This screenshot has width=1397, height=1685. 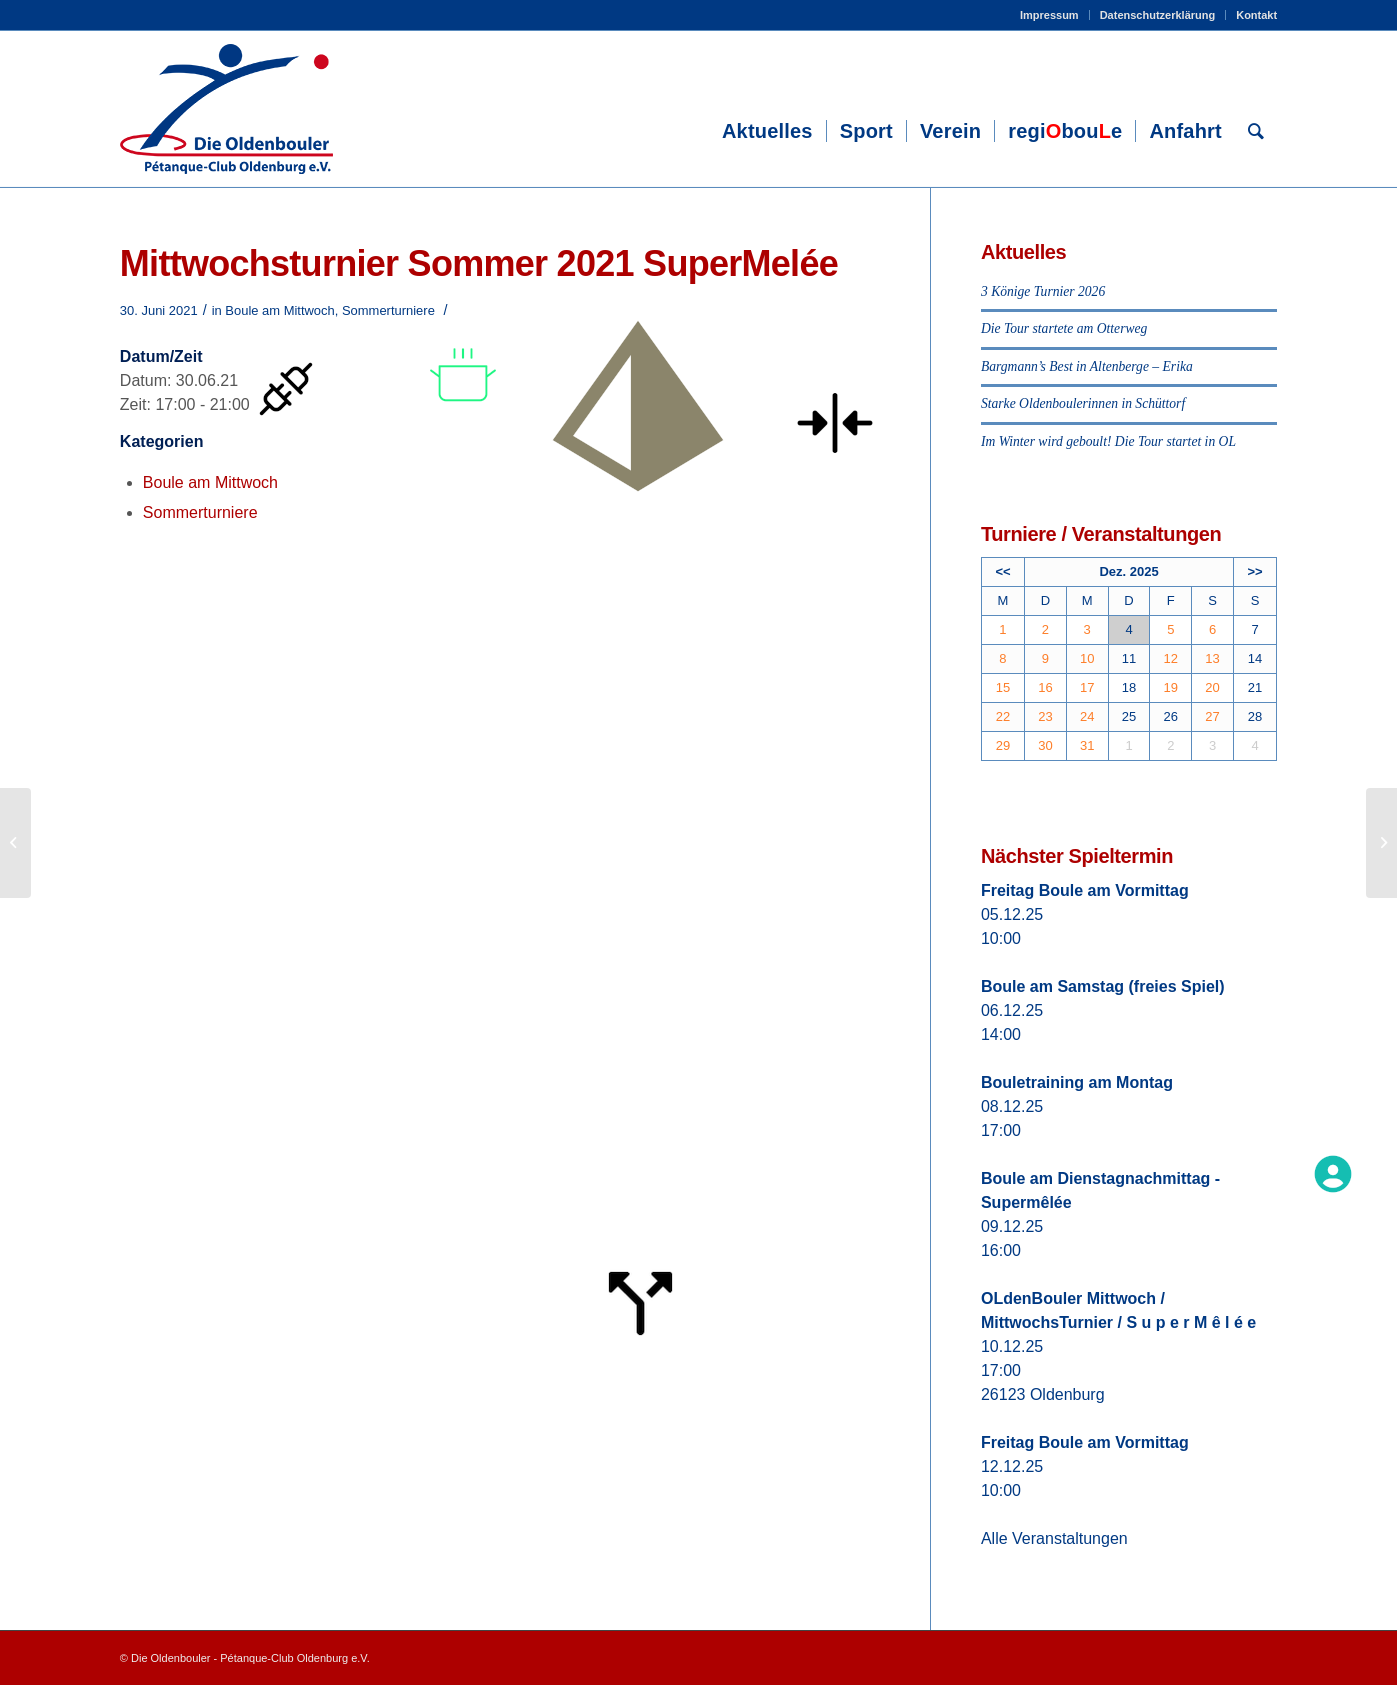 What do you see at coordinates (835, 423) in the screenshot?
I see `collapse or minimize horizontal spacing` at bounding box center [835, 423].